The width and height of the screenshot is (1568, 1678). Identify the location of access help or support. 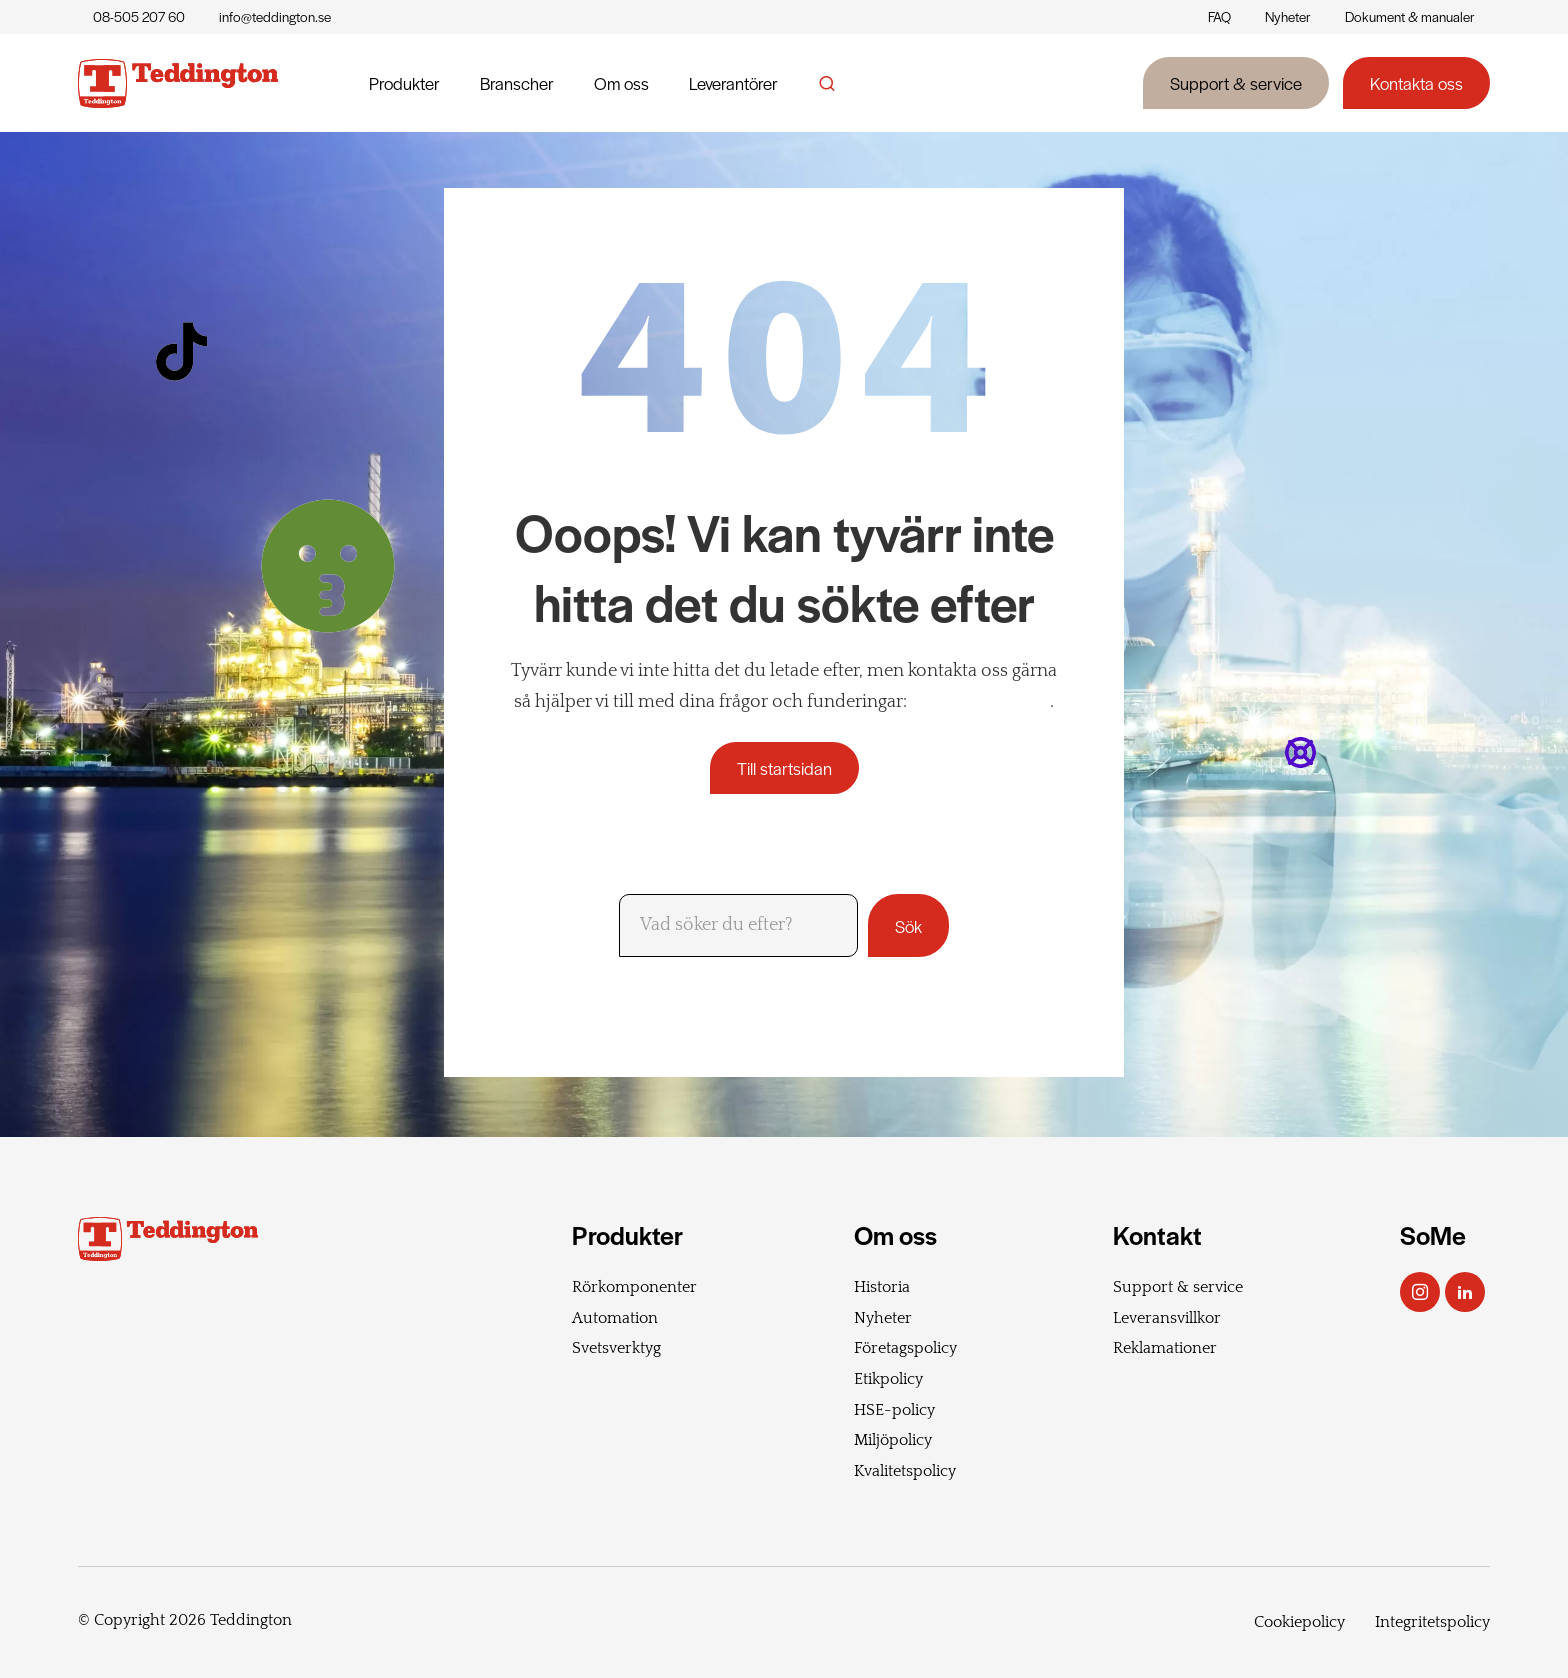
(1300, 752).